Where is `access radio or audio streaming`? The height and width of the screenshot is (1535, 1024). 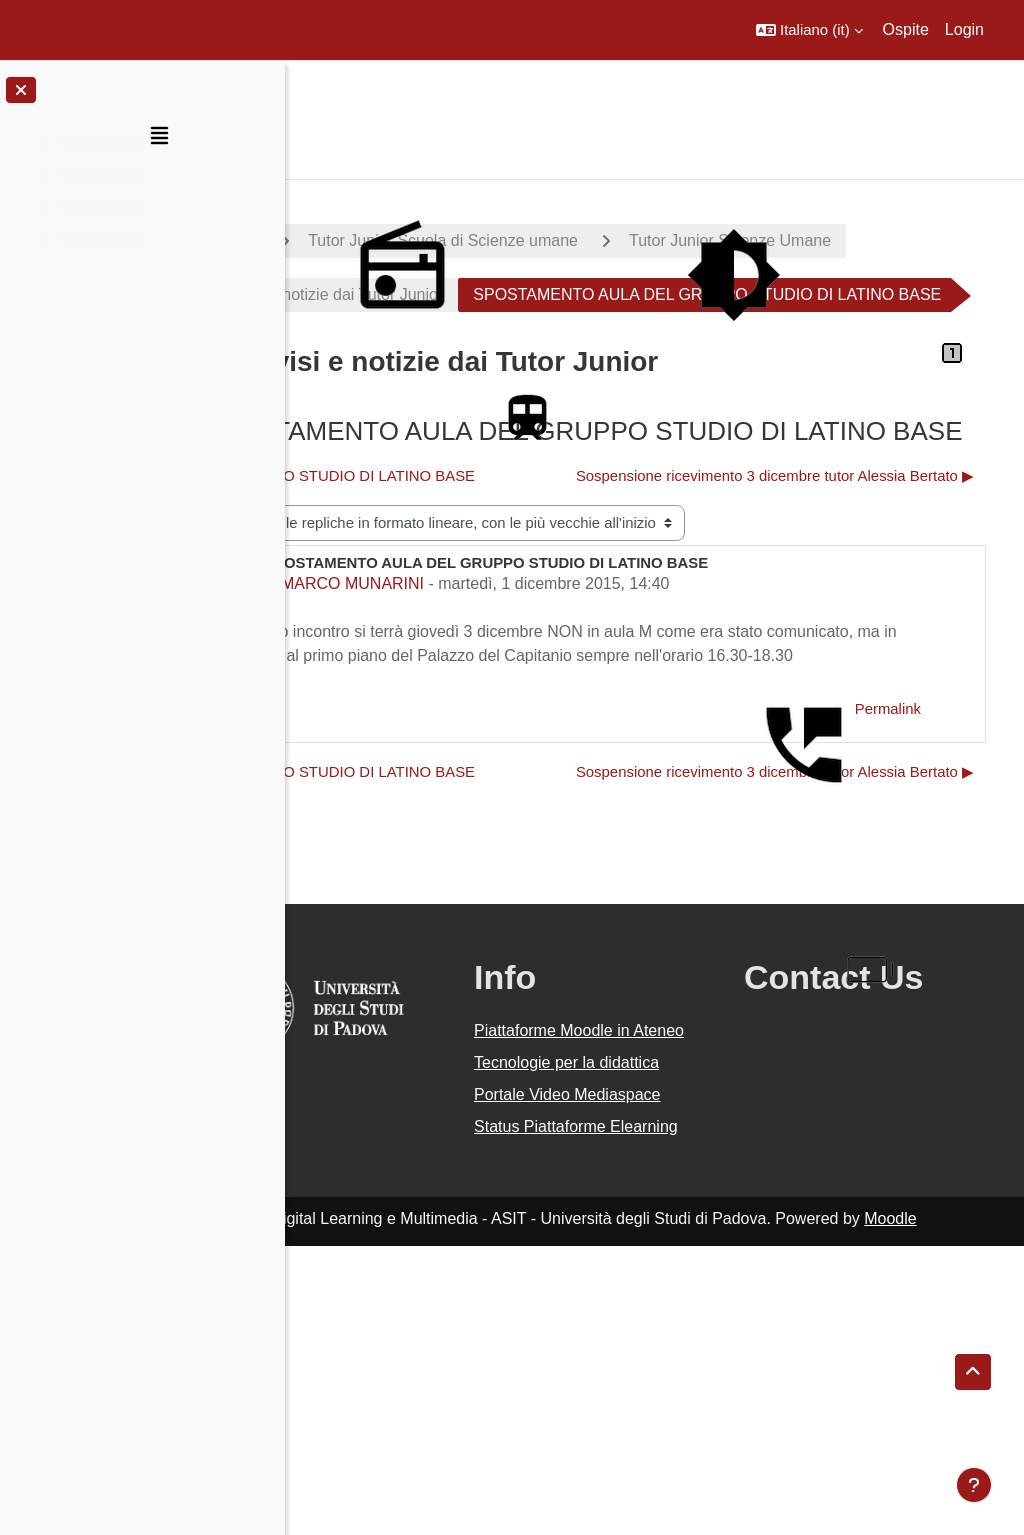 access radio or audio streaming is located at coordinates (402, 266).